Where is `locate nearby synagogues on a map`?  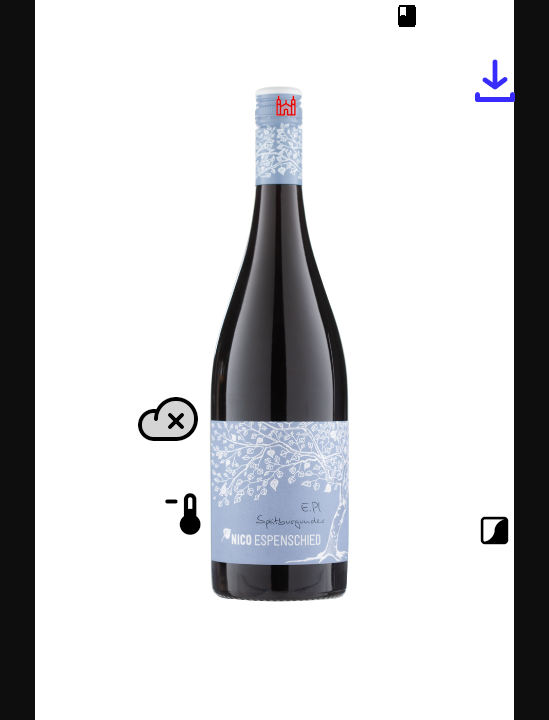 locate nearby synagogues on a map is located at coordinates (286, 106).